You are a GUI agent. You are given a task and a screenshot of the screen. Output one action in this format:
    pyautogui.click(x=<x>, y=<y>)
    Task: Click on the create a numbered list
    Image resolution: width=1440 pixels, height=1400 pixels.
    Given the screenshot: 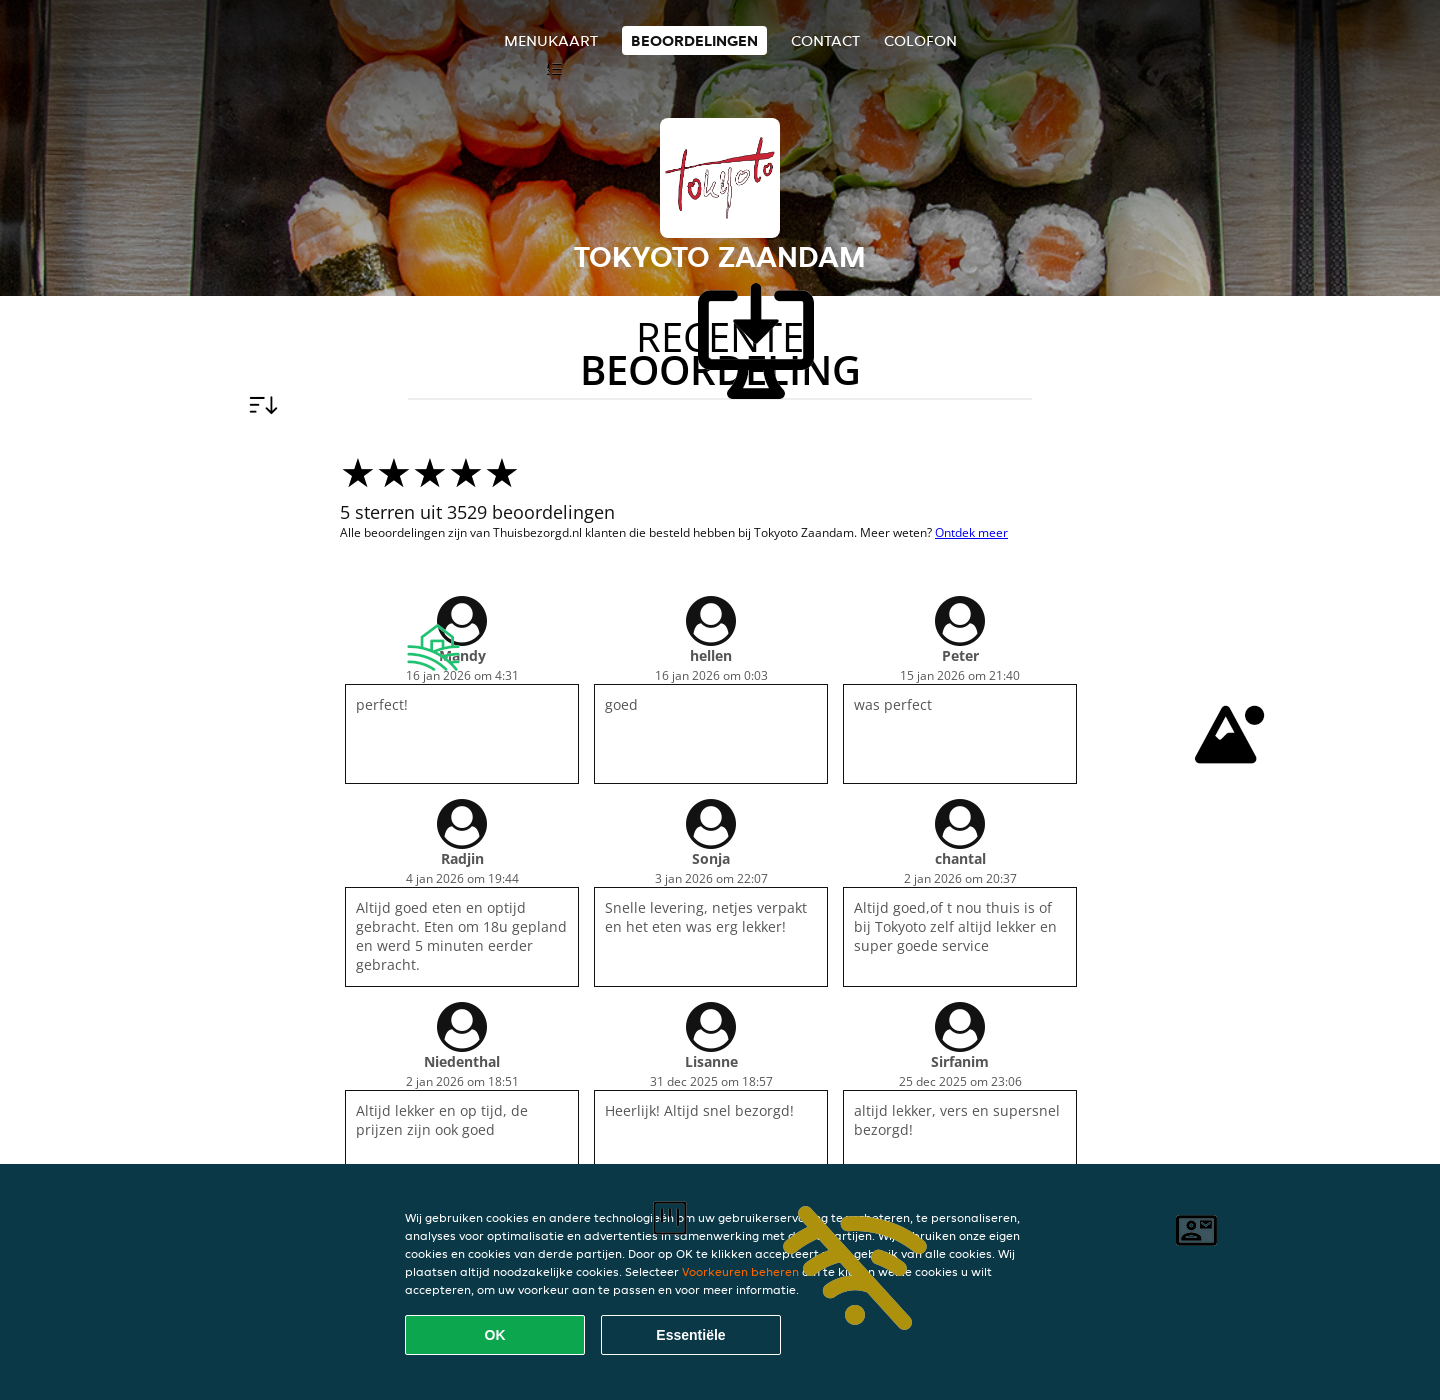 What is the action you would take?
    pyautogui.click(x=555, y=69)
    